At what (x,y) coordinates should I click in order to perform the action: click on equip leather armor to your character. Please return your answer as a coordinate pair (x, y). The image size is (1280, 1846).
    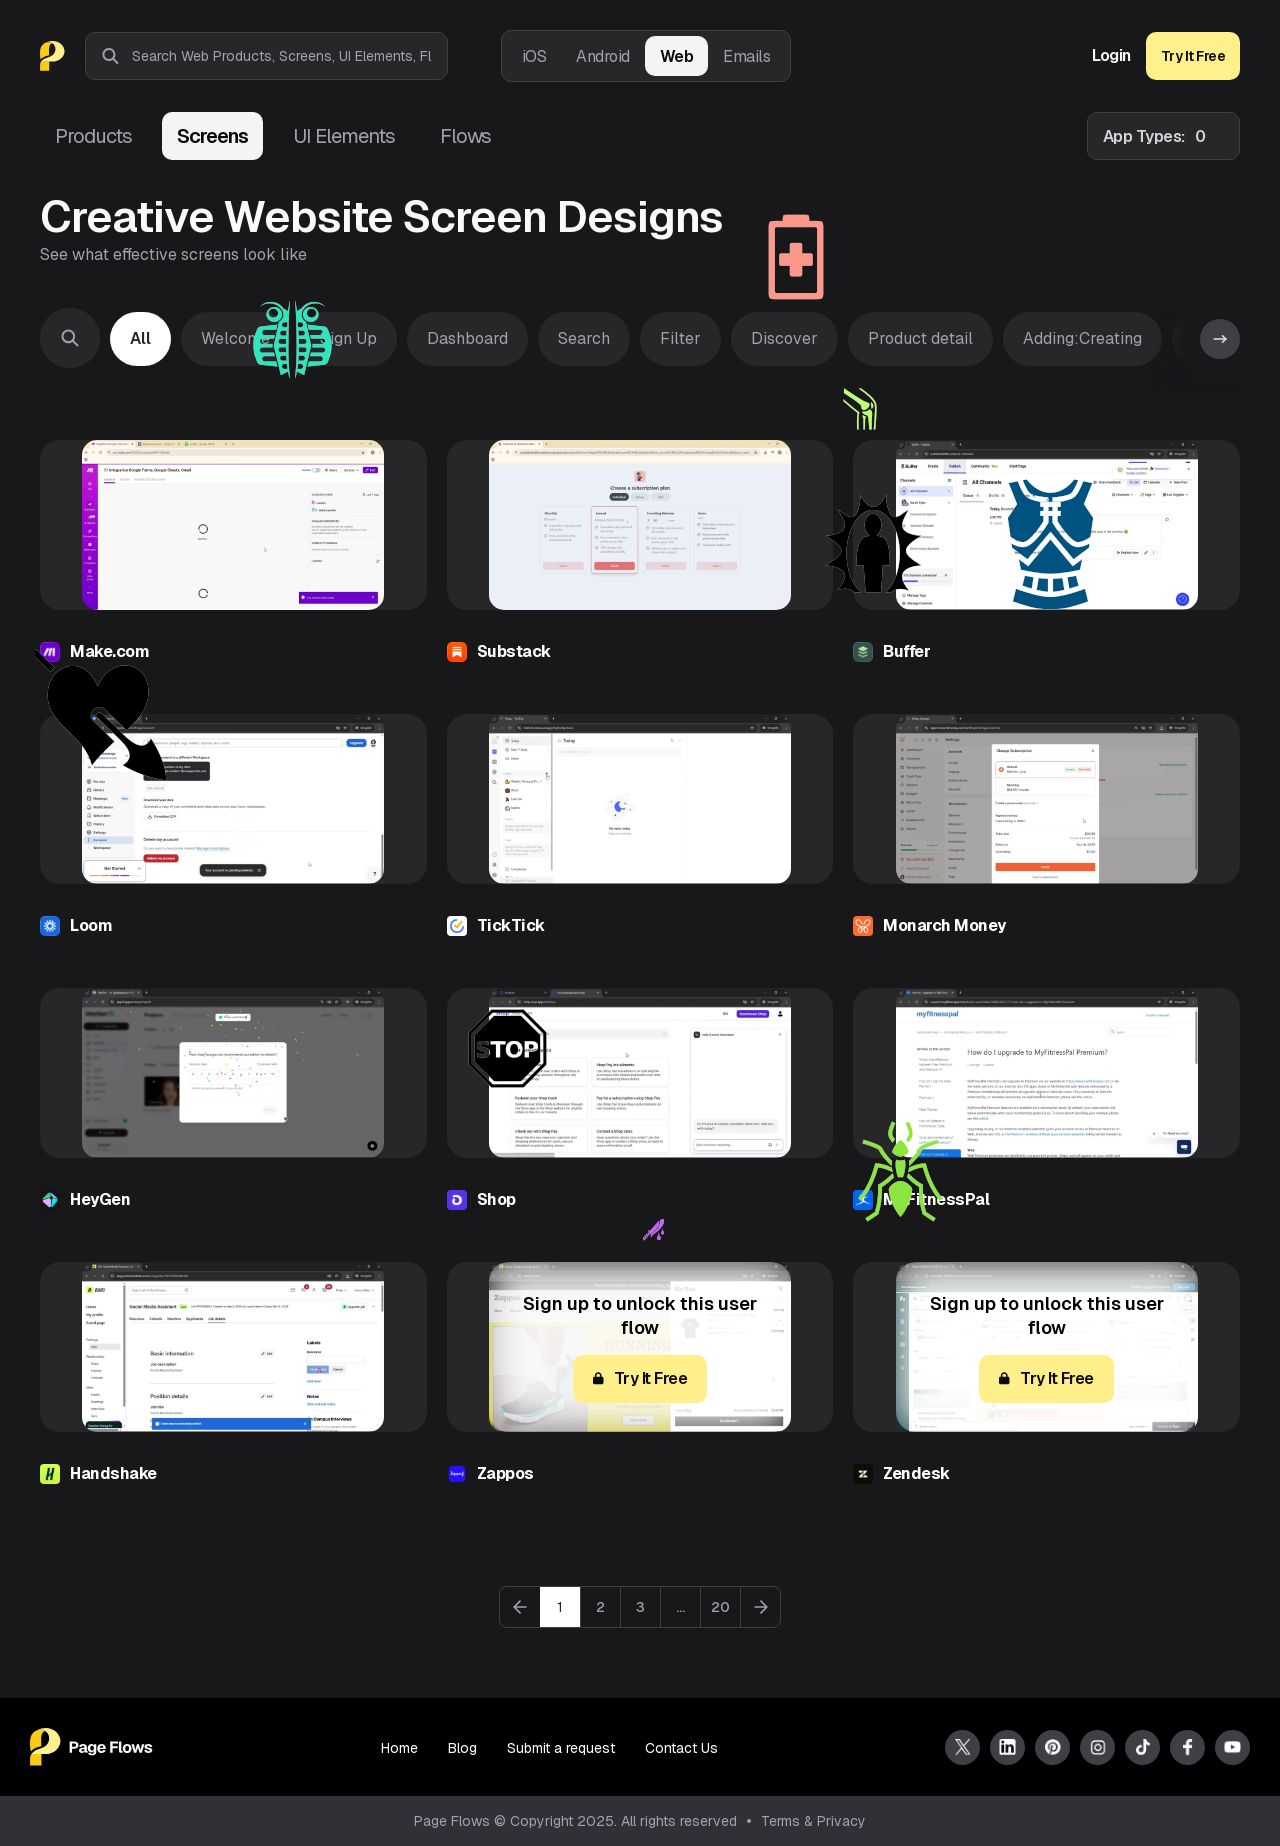
    Looking at the image, I should click on (1050, 542).